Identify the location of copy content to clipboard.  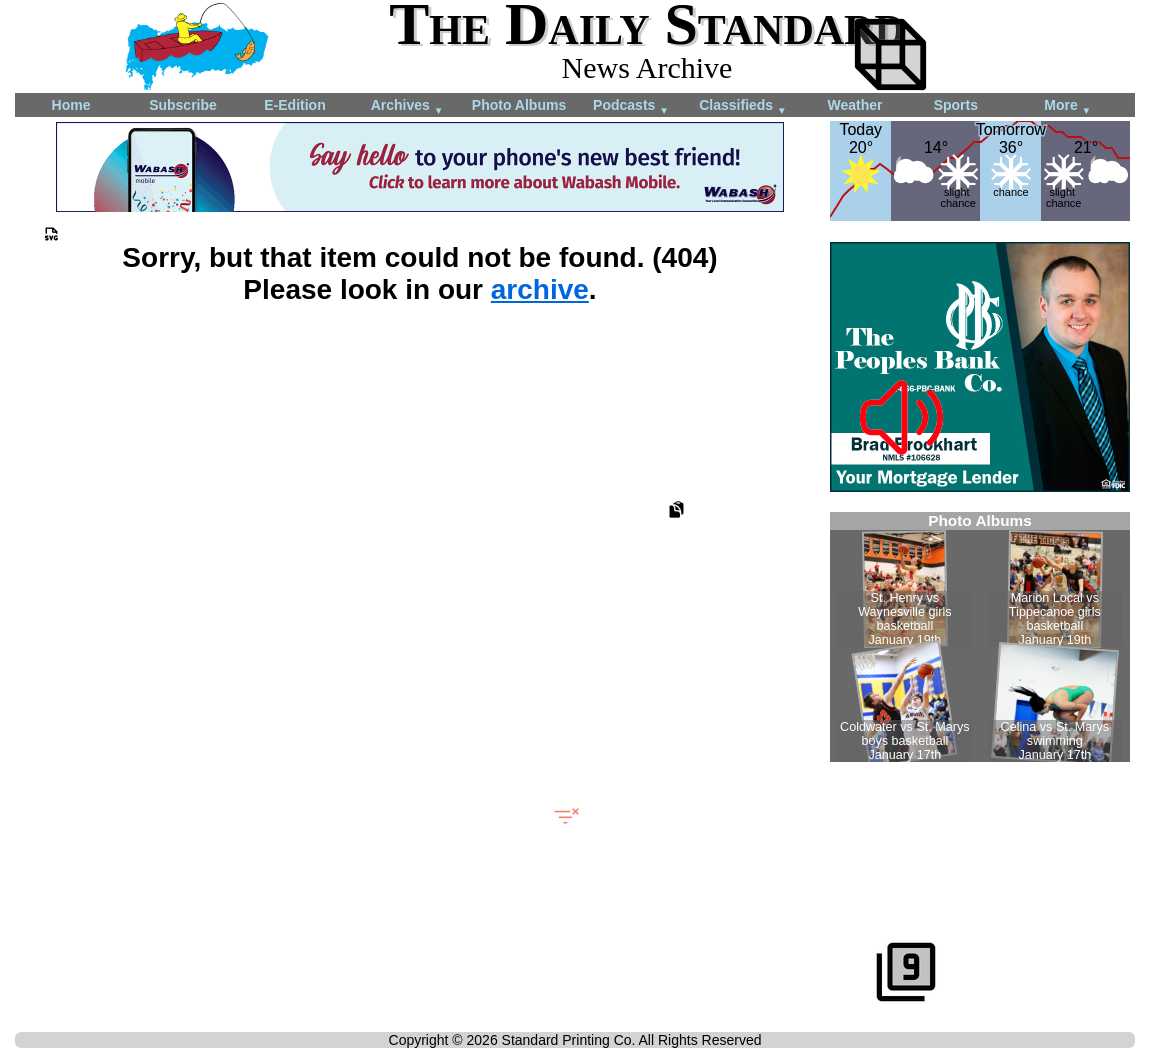
(676, 509).